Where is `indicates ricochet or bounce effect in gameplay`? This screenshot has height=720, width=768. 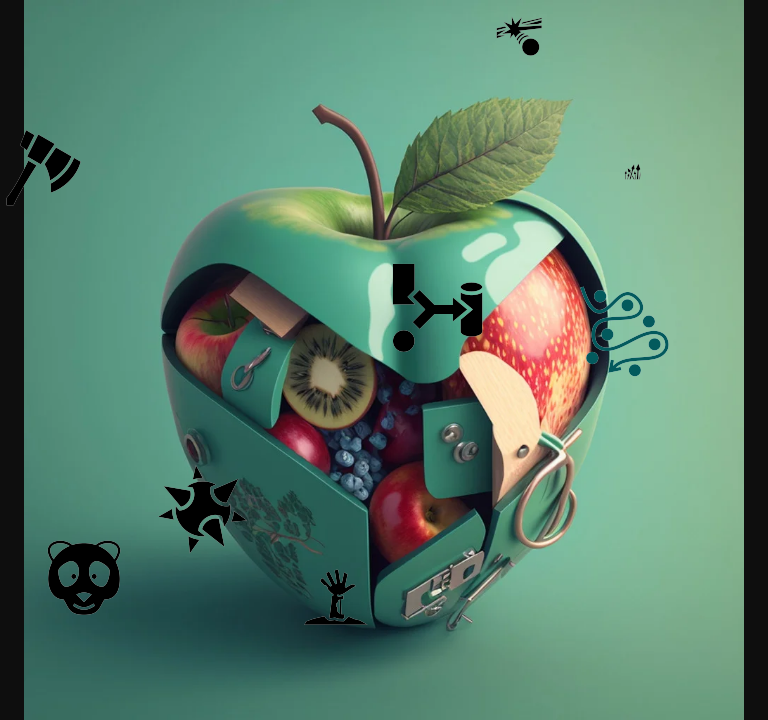 indicates ricochet or bounce effect in gameplay is located at coordinates (519, 36).